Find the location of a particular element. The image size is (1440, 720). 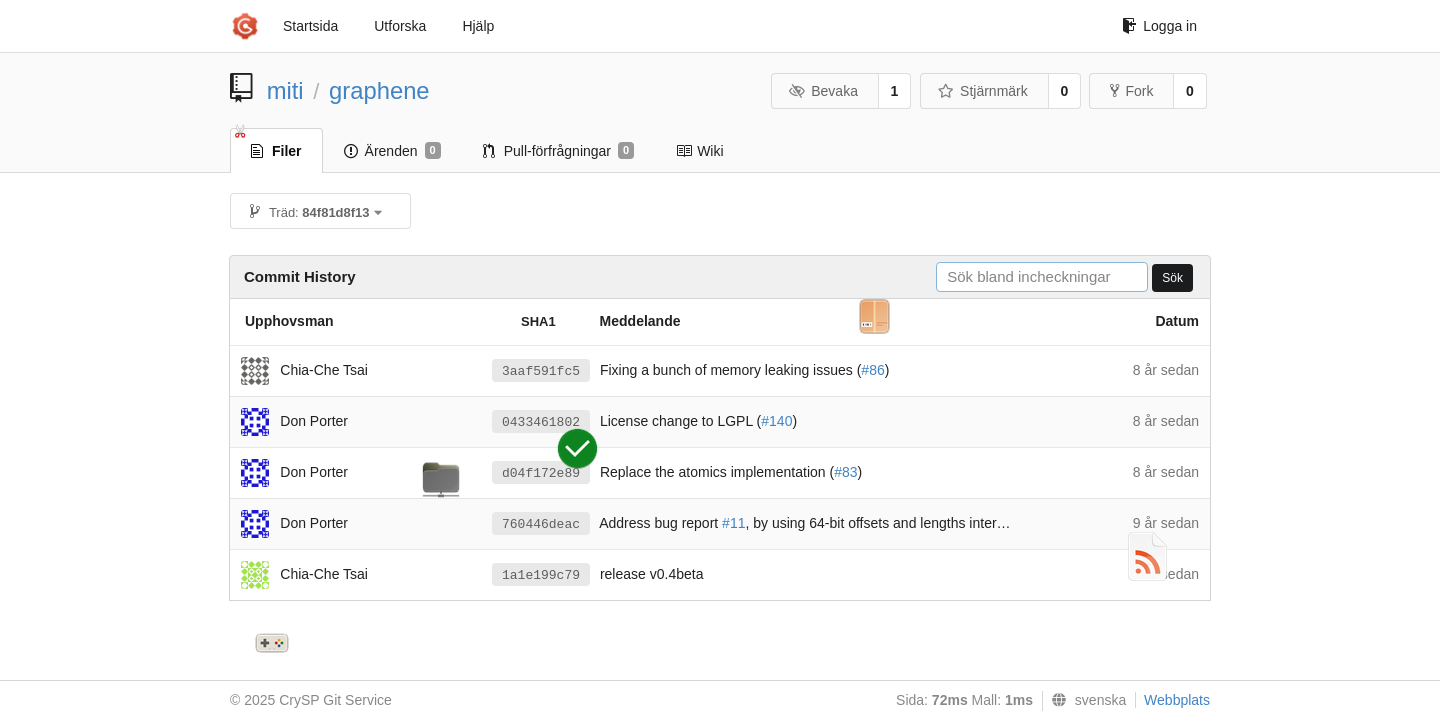

cut selected content to clipboard is located at coordinates (240, 131).